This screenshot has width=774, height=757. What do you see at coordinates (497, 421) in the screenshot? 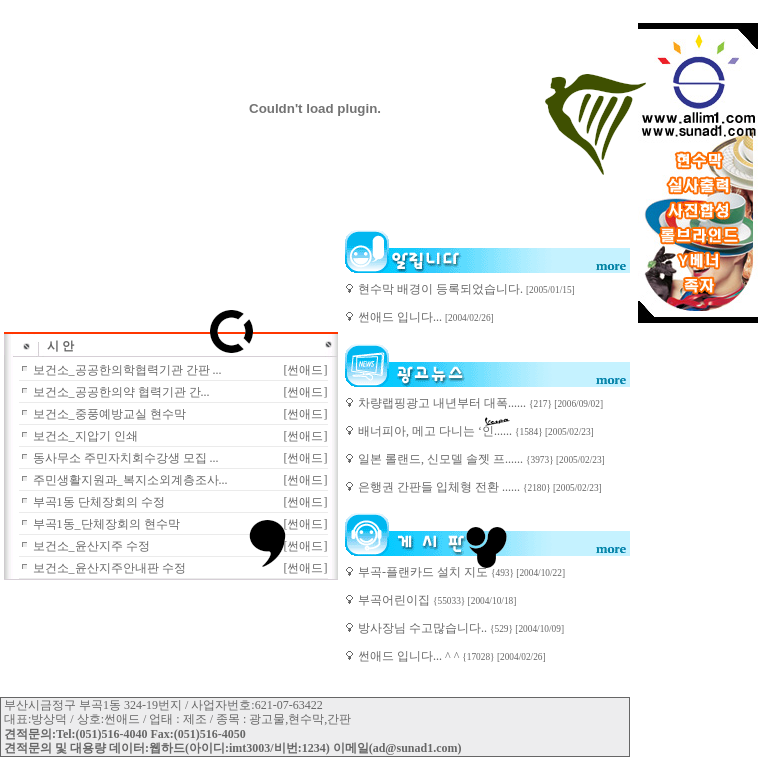
I see `vespa brand logo` at bounding box center [497, 421].